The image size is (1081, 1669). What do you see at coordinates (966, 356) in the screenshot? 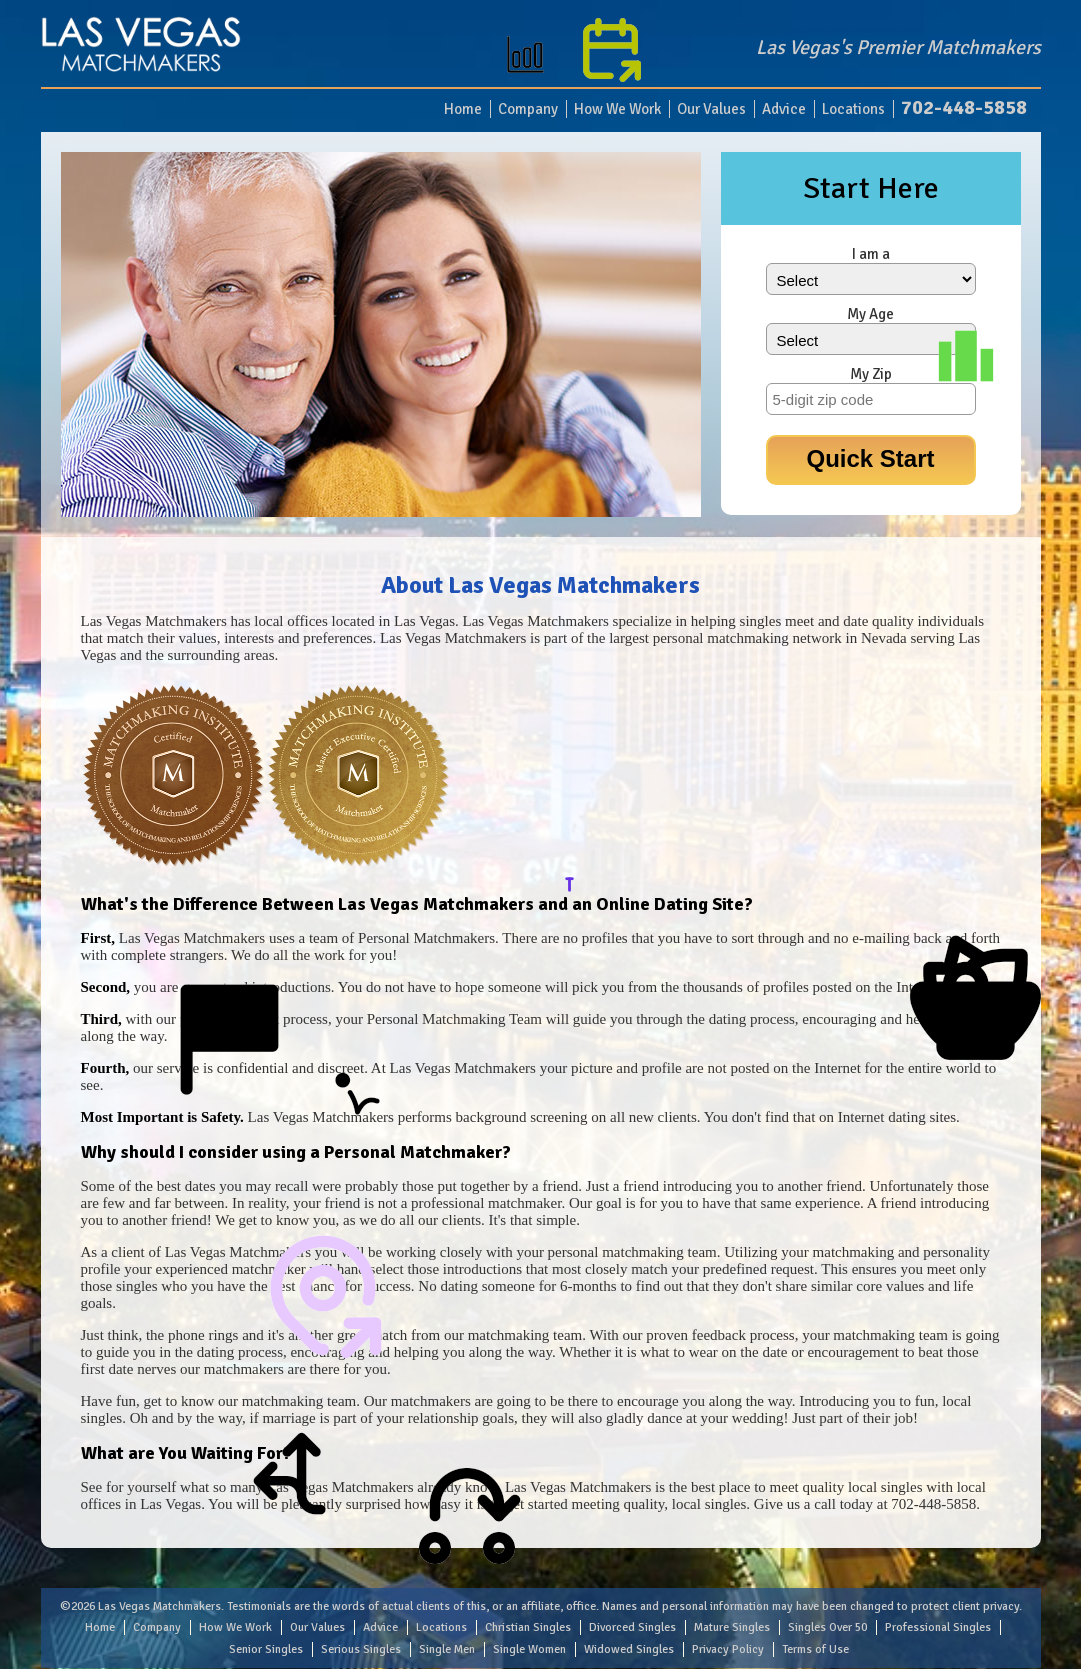
I see `view rankings or leaderboard` at bounding box center [966, 356].